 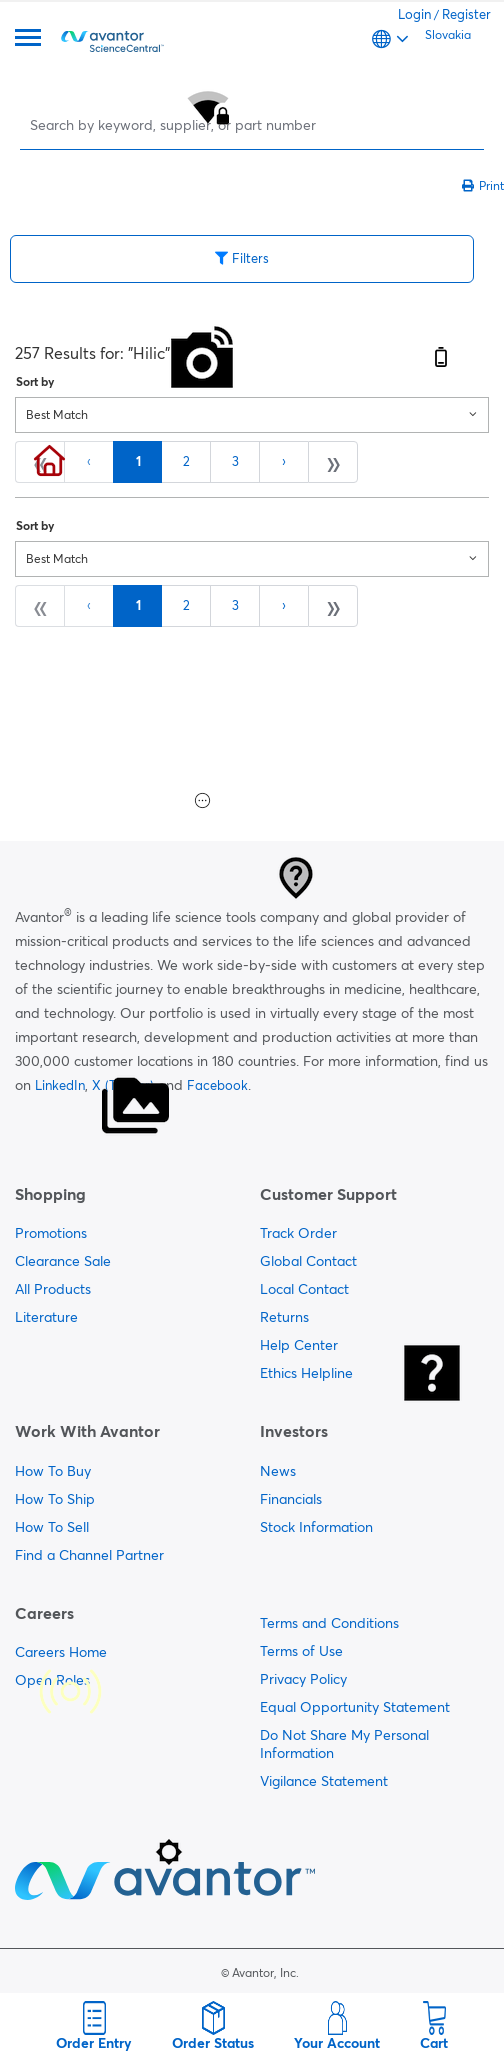 What do you see at coordinates (70, 1691) in the screenshot?
I see `start a live broadcast or stream` at bounding box center [70, 1691].